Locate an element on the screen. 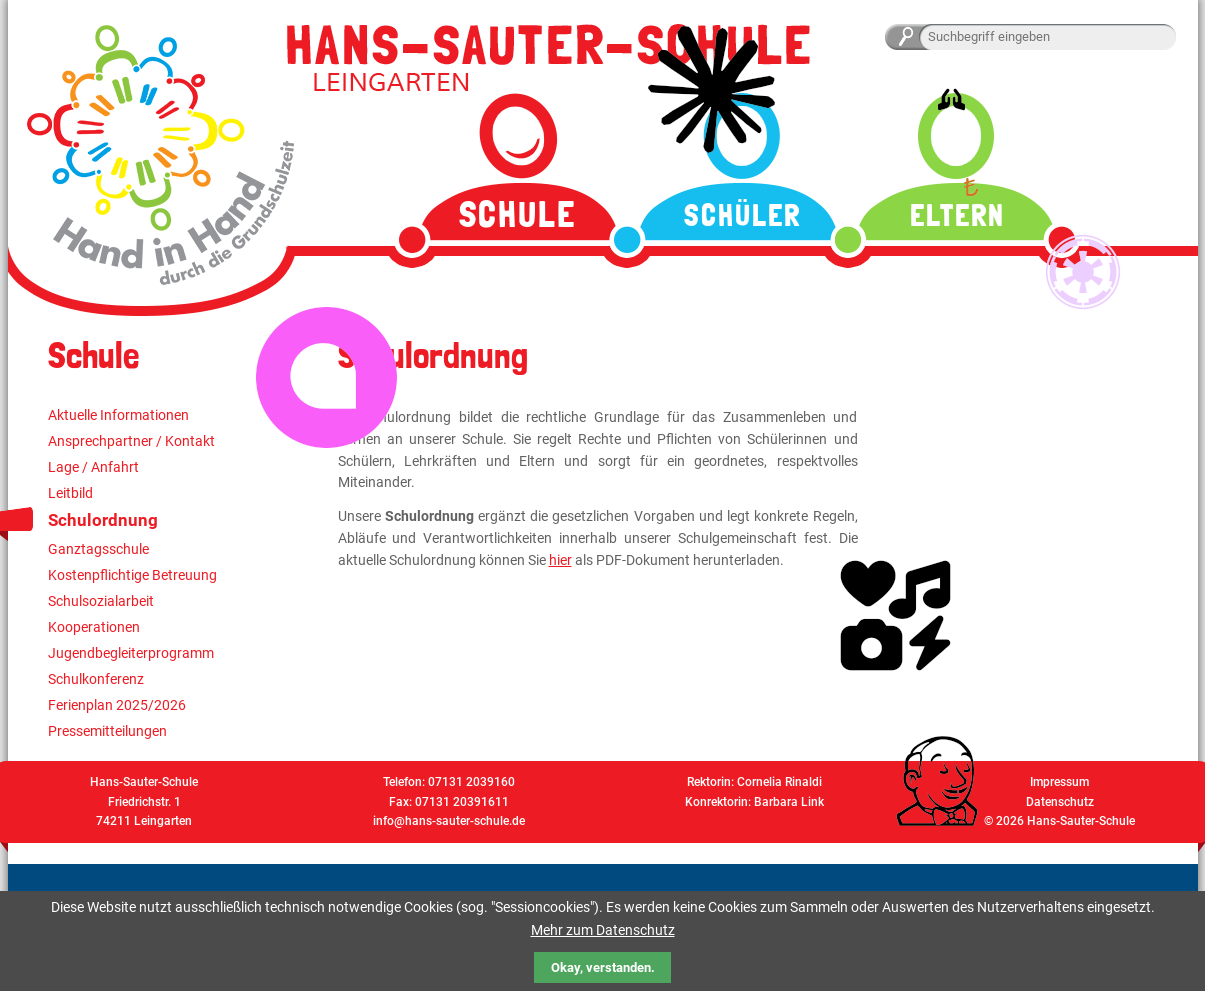 This screenshot has height=991, width=1205. Jenkins CI/CD automation server logo is located at coordinates (937, 781).